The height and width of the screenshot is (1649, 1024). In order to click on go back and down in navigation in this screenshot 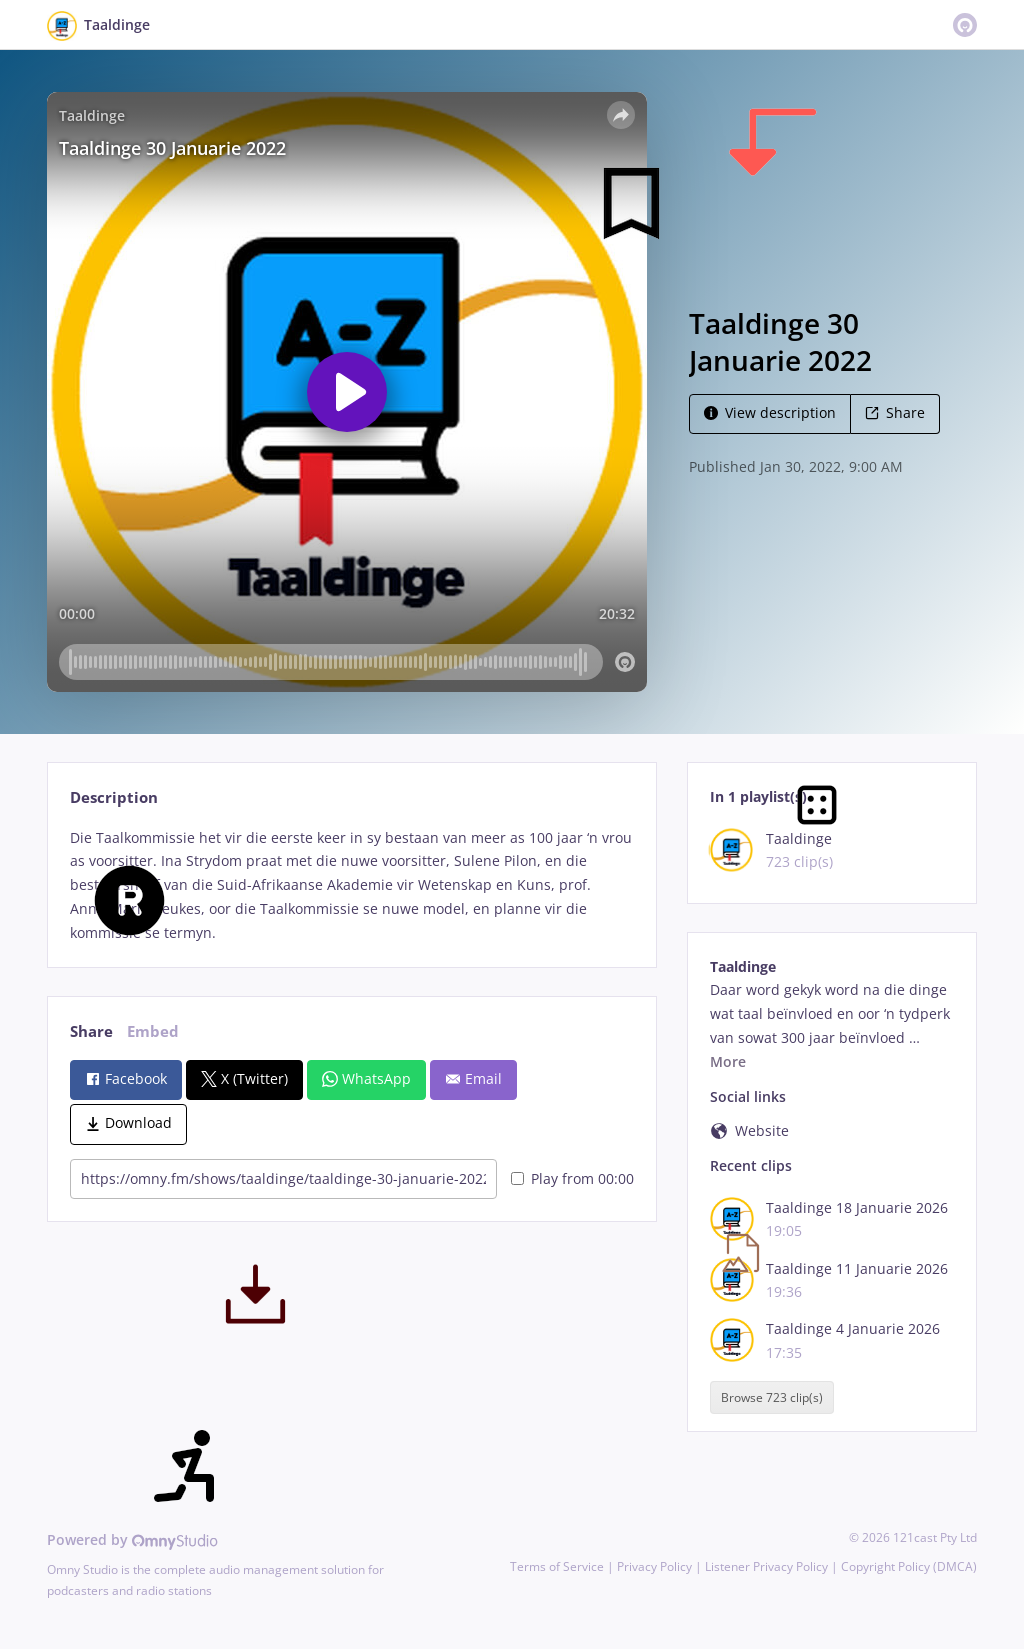, I will do `click(769, 135)`.